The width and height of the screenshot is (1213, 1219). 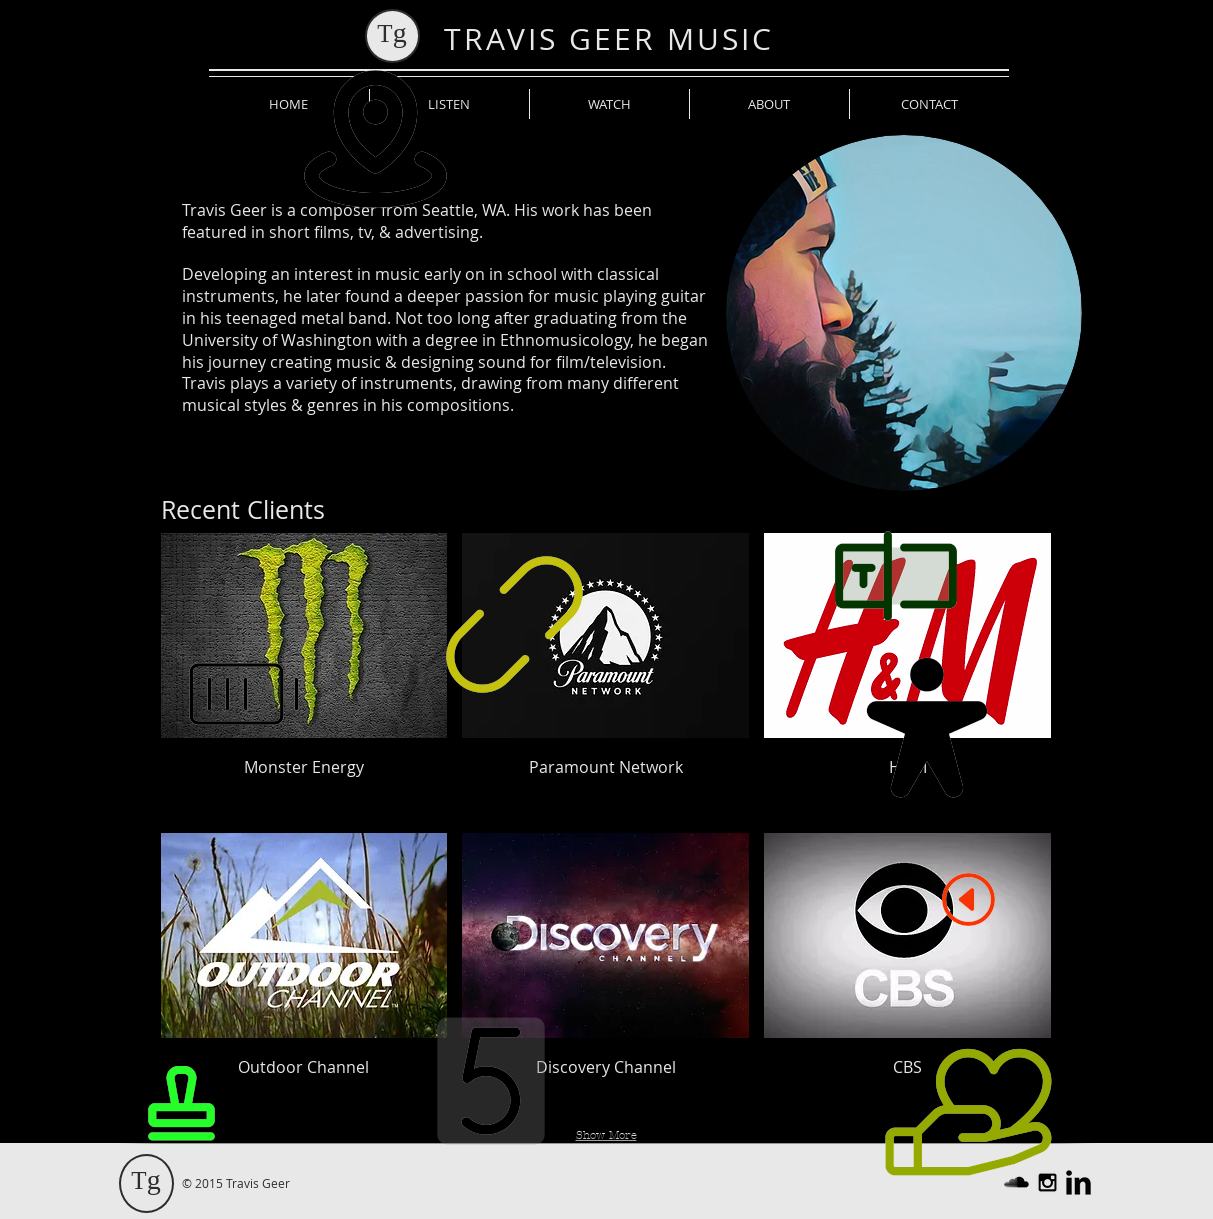 What do you see at coordinates (181, 1104) in the screenshot?
I see `apply a stamp or approval mark` at bounding box center [181, 1104].